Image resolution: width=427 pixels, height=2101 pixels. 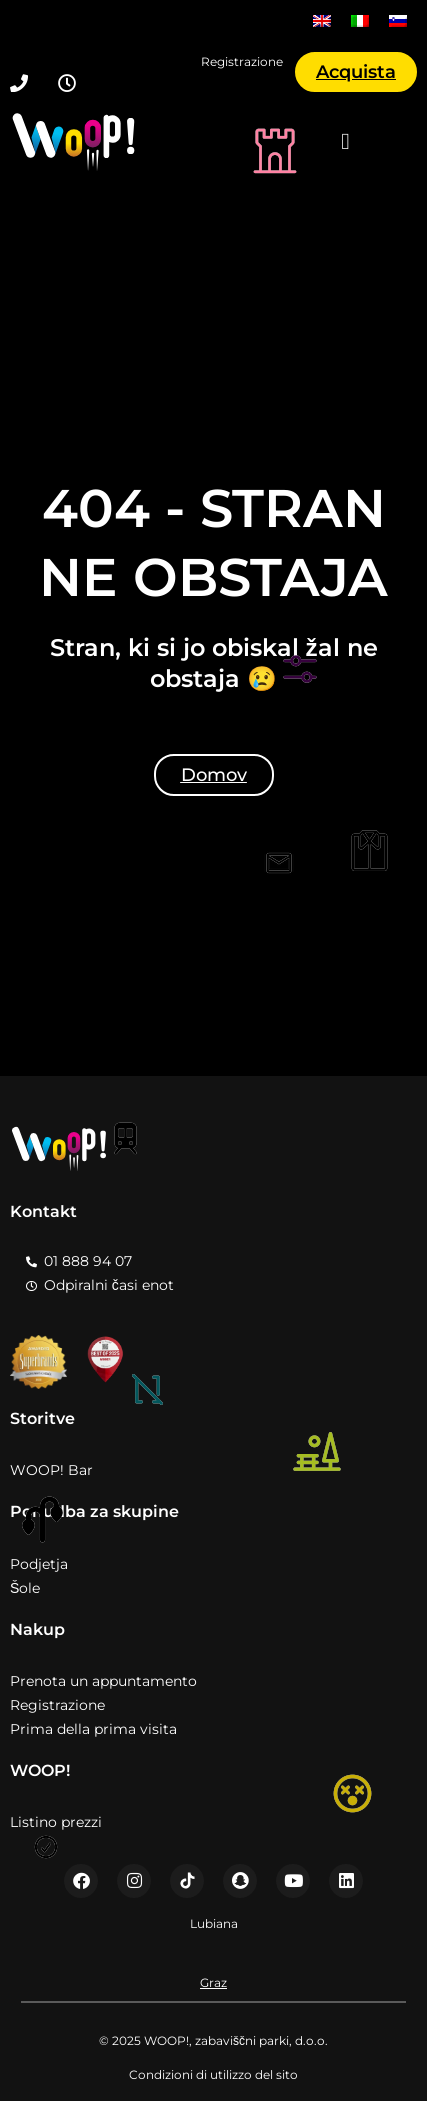 What do you see at coordinates (125, 1137) in the screenshot?
I see `access subway or metro transit information` at bounding box center [125, 1137].